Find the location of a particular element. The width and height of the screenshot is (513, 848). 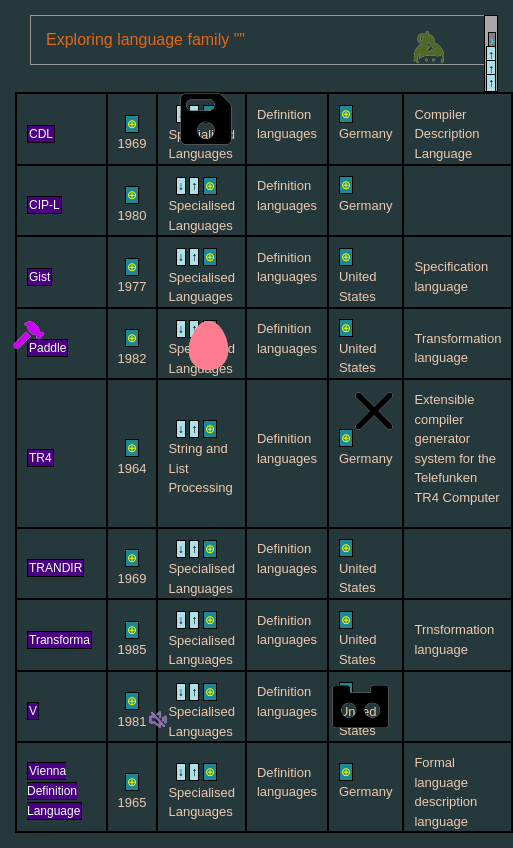

save current file or document is located at coordinates (206, 119).